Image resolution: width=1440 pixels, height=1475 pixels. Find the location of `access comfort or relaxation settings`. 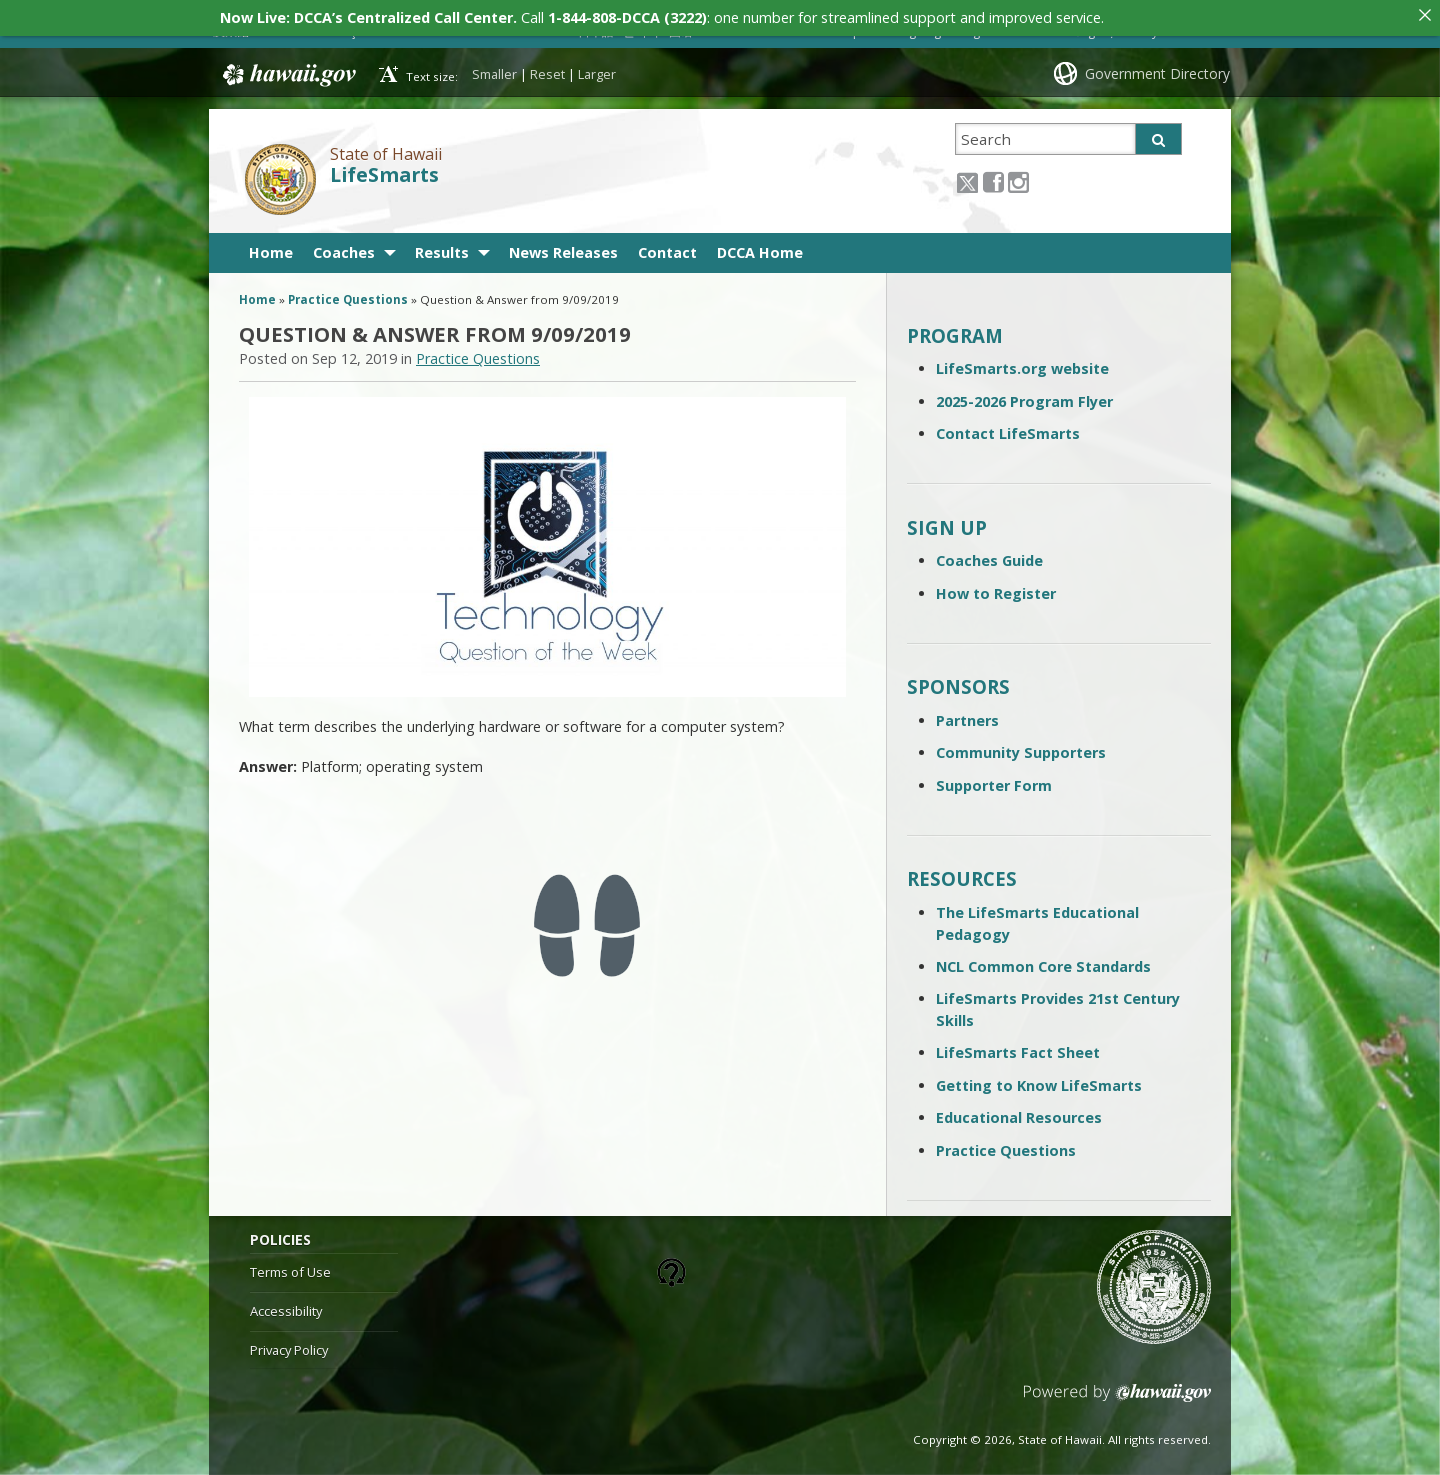

access comfort or relaxation settings is located at coordinates (587, 924).